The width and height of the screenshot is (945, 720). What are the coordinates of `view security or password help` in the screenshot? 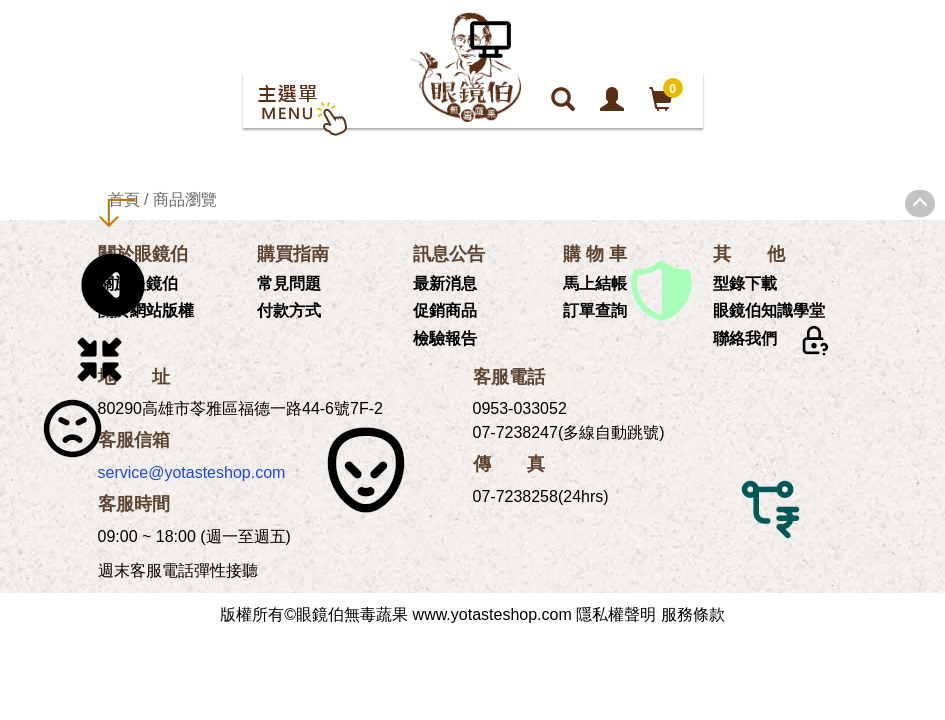 It's located at (814, 340).